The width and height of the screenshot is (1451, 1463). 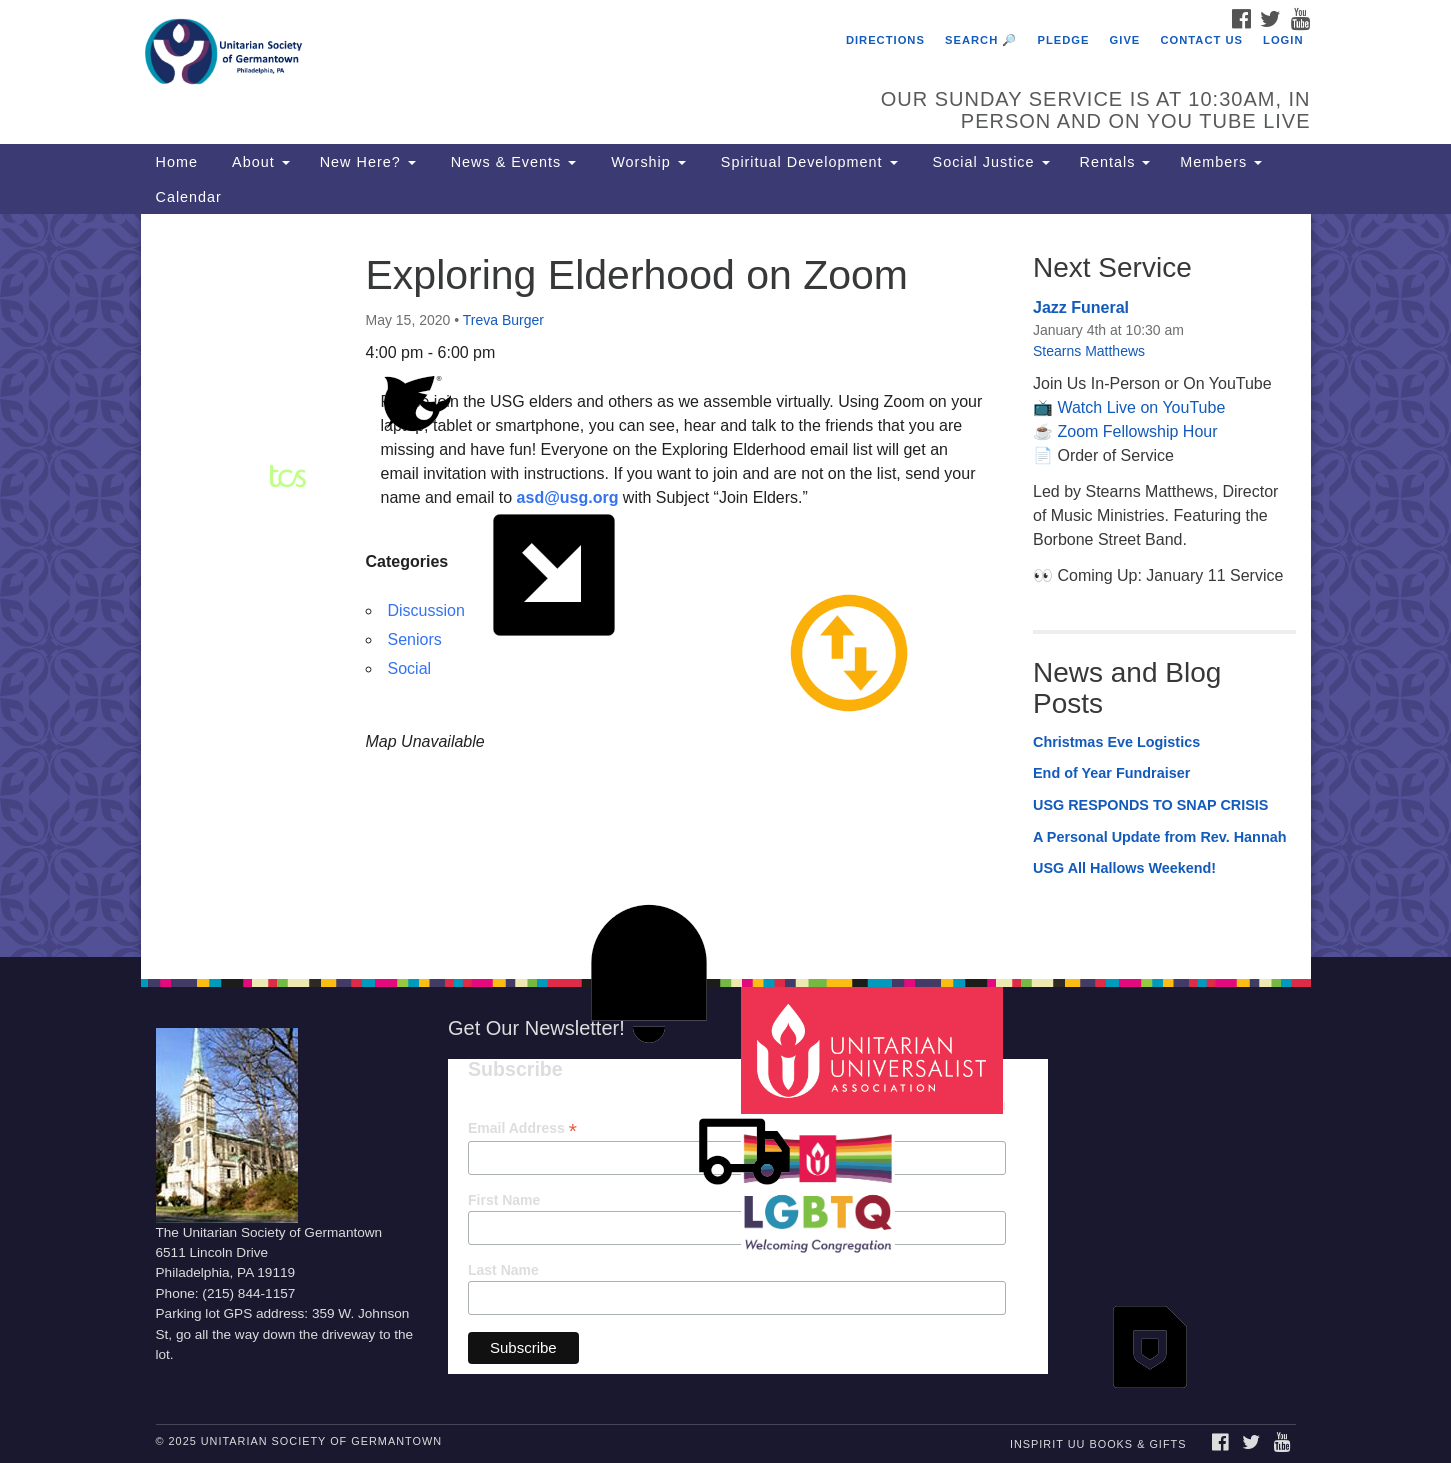 What do you see at coordinates (1150, 1347) in the screenshot?
I see `access protected or secure files` at bounding box center [1150, 1347].